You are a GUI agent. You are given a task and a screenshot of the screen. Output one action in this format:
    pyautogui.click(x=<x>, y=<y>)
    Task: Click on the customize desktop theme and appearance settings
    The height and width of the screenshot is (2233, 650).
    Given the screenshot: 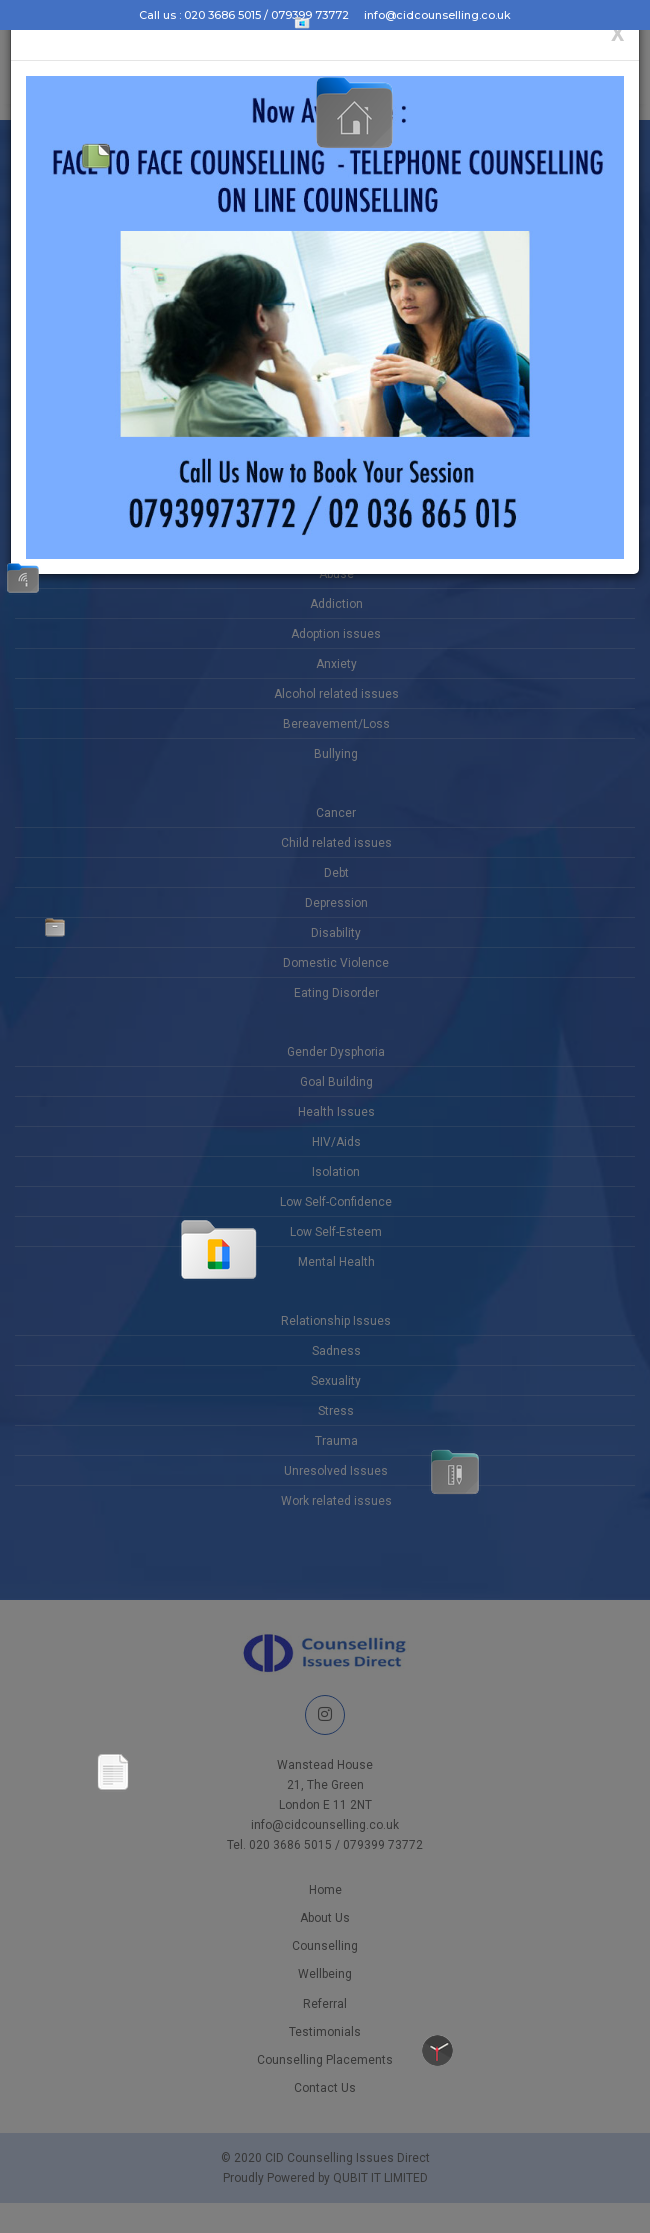 What is the action you would take?
    pyautogui.click(x=96, y=156)
    